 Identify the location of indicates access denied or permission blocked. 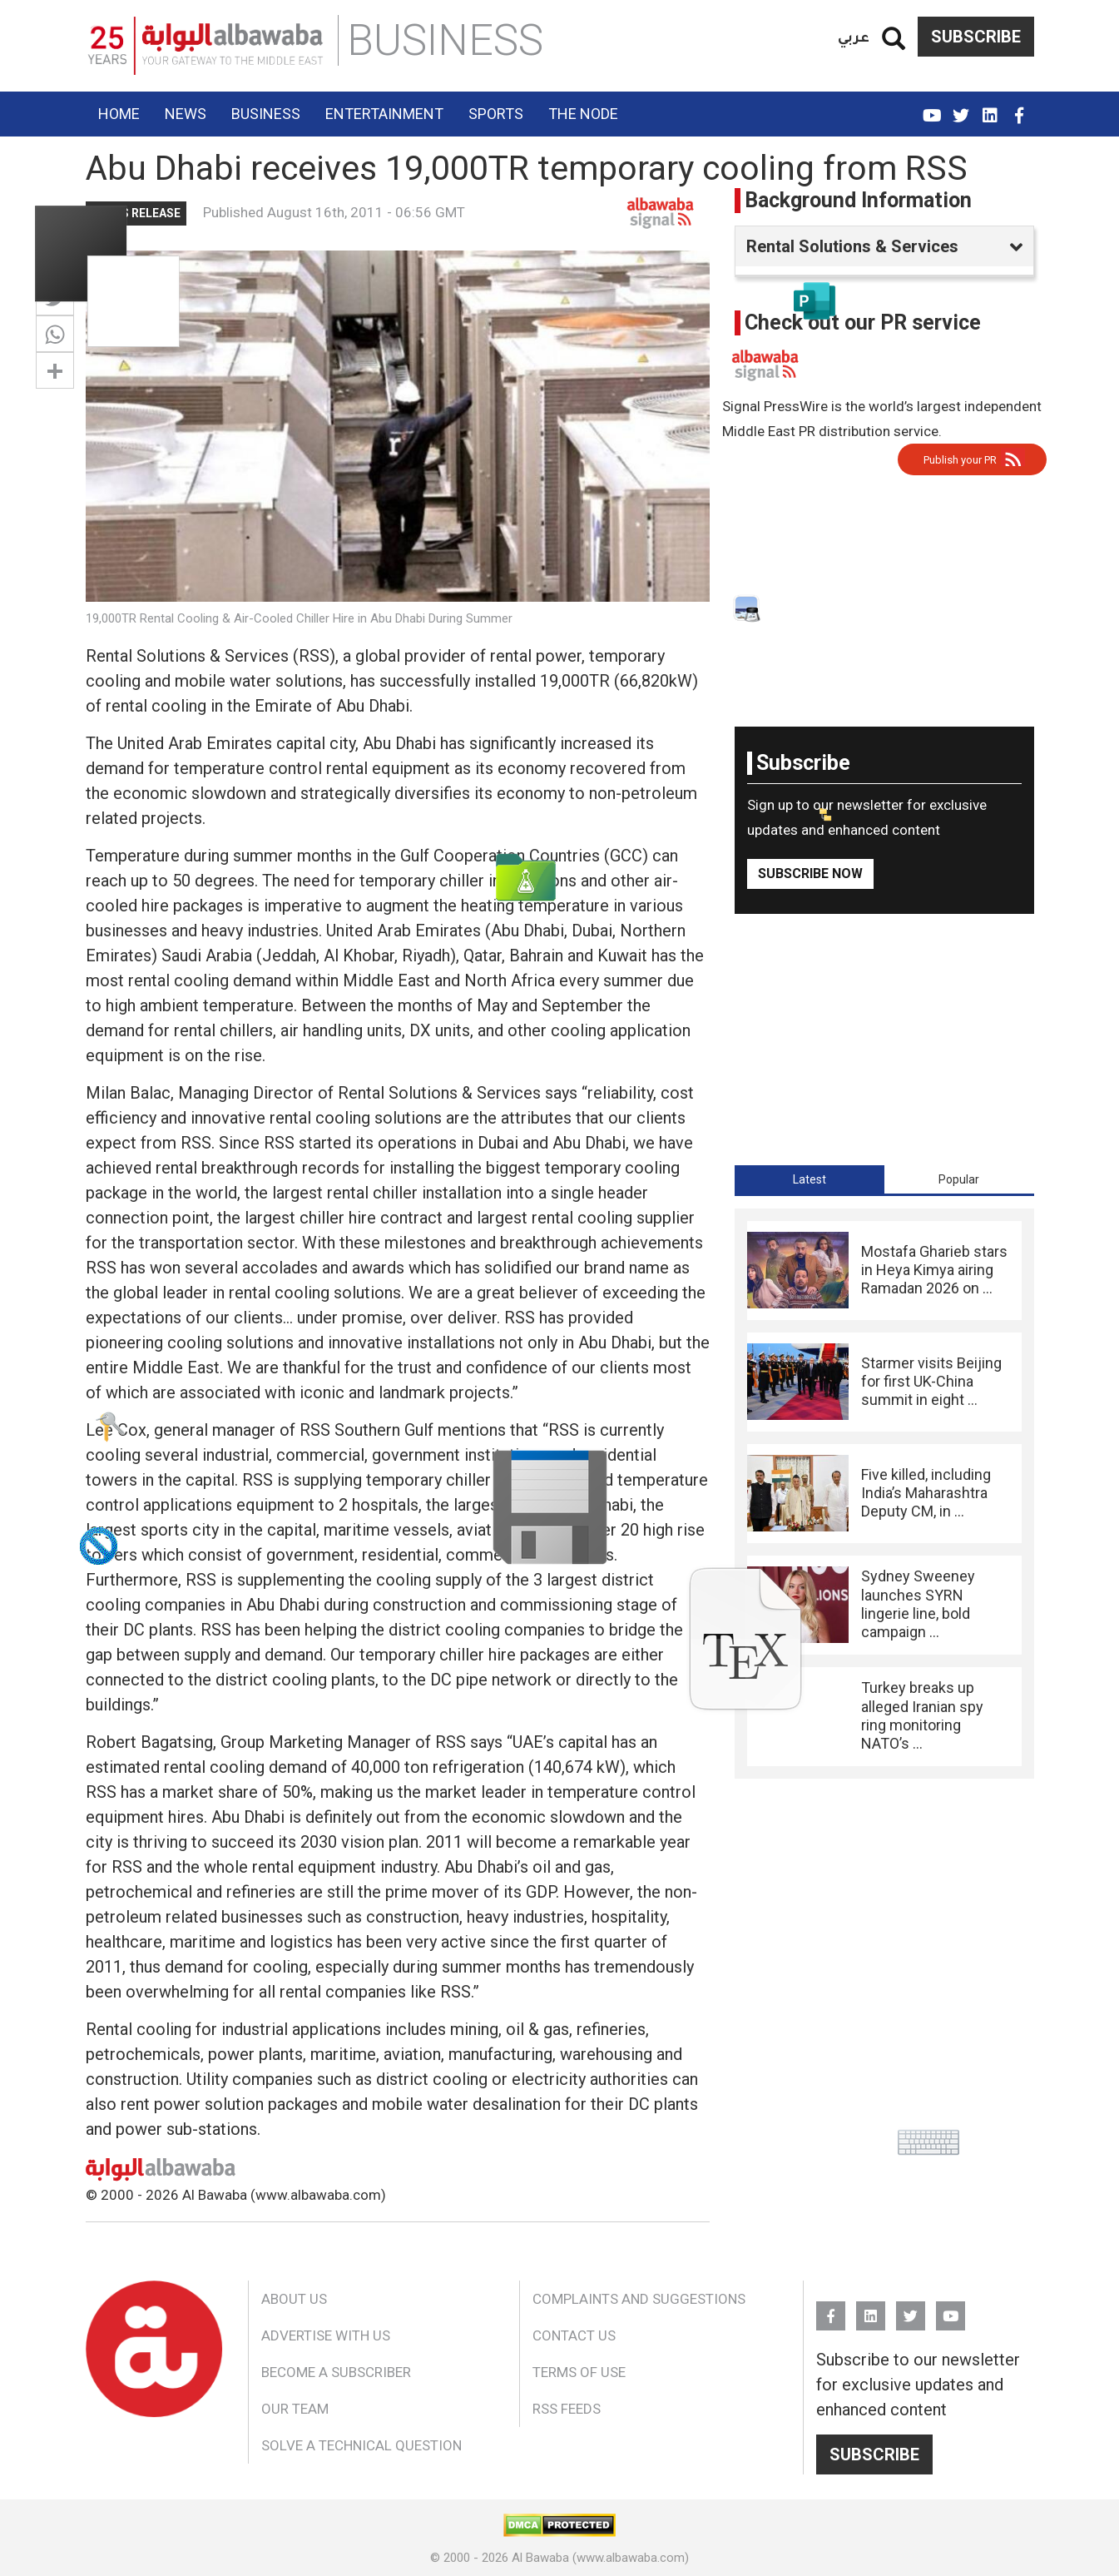
(98, 1546).